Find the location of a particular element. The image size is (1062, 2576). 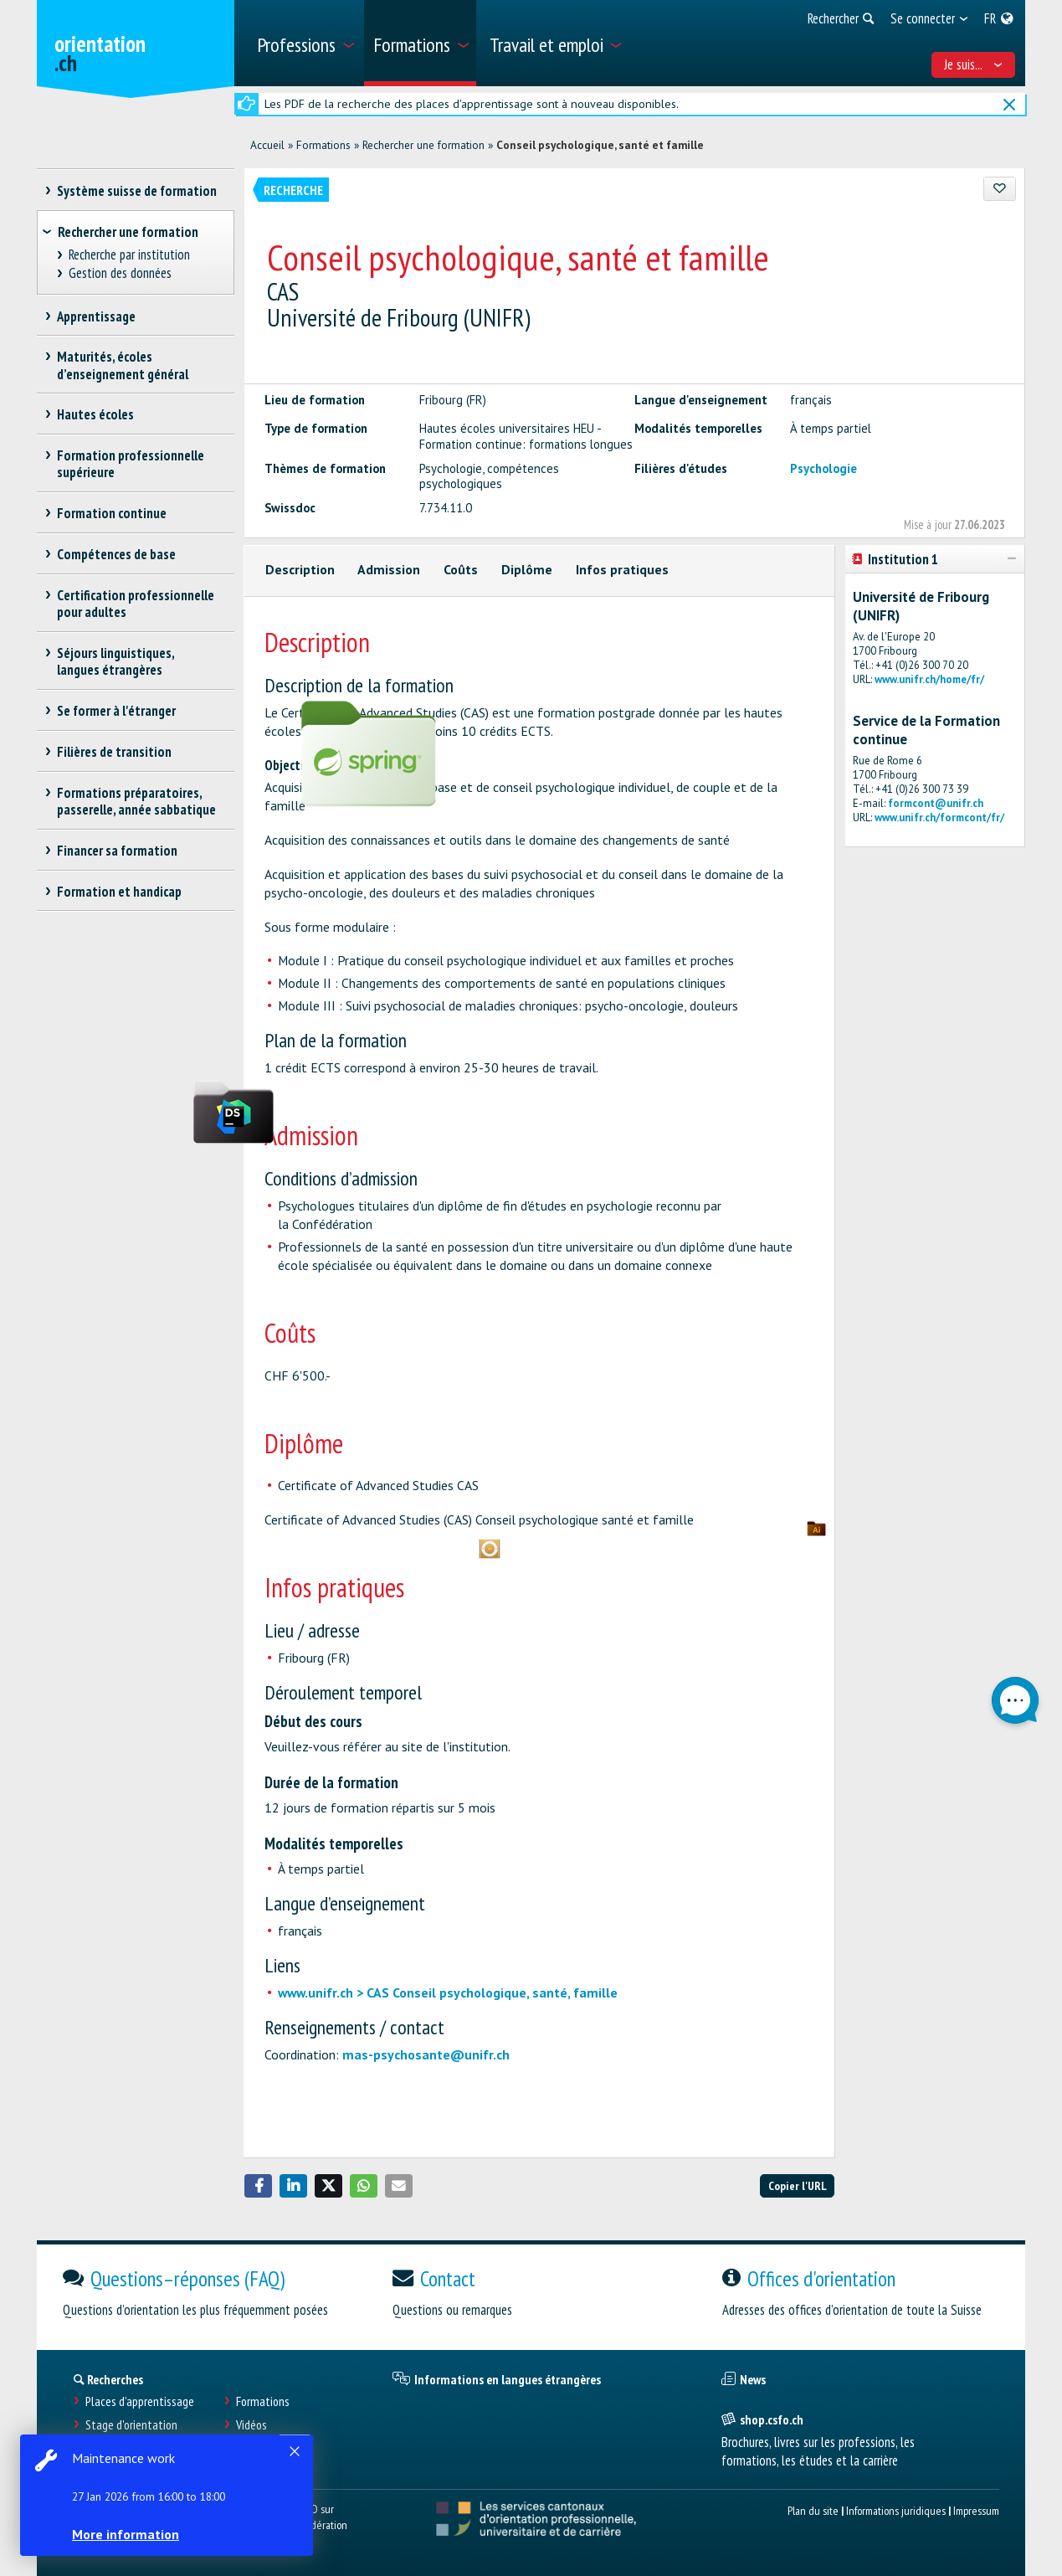

folder containing JetBrains DataSpell project files is located at coordinates (233, 1113).